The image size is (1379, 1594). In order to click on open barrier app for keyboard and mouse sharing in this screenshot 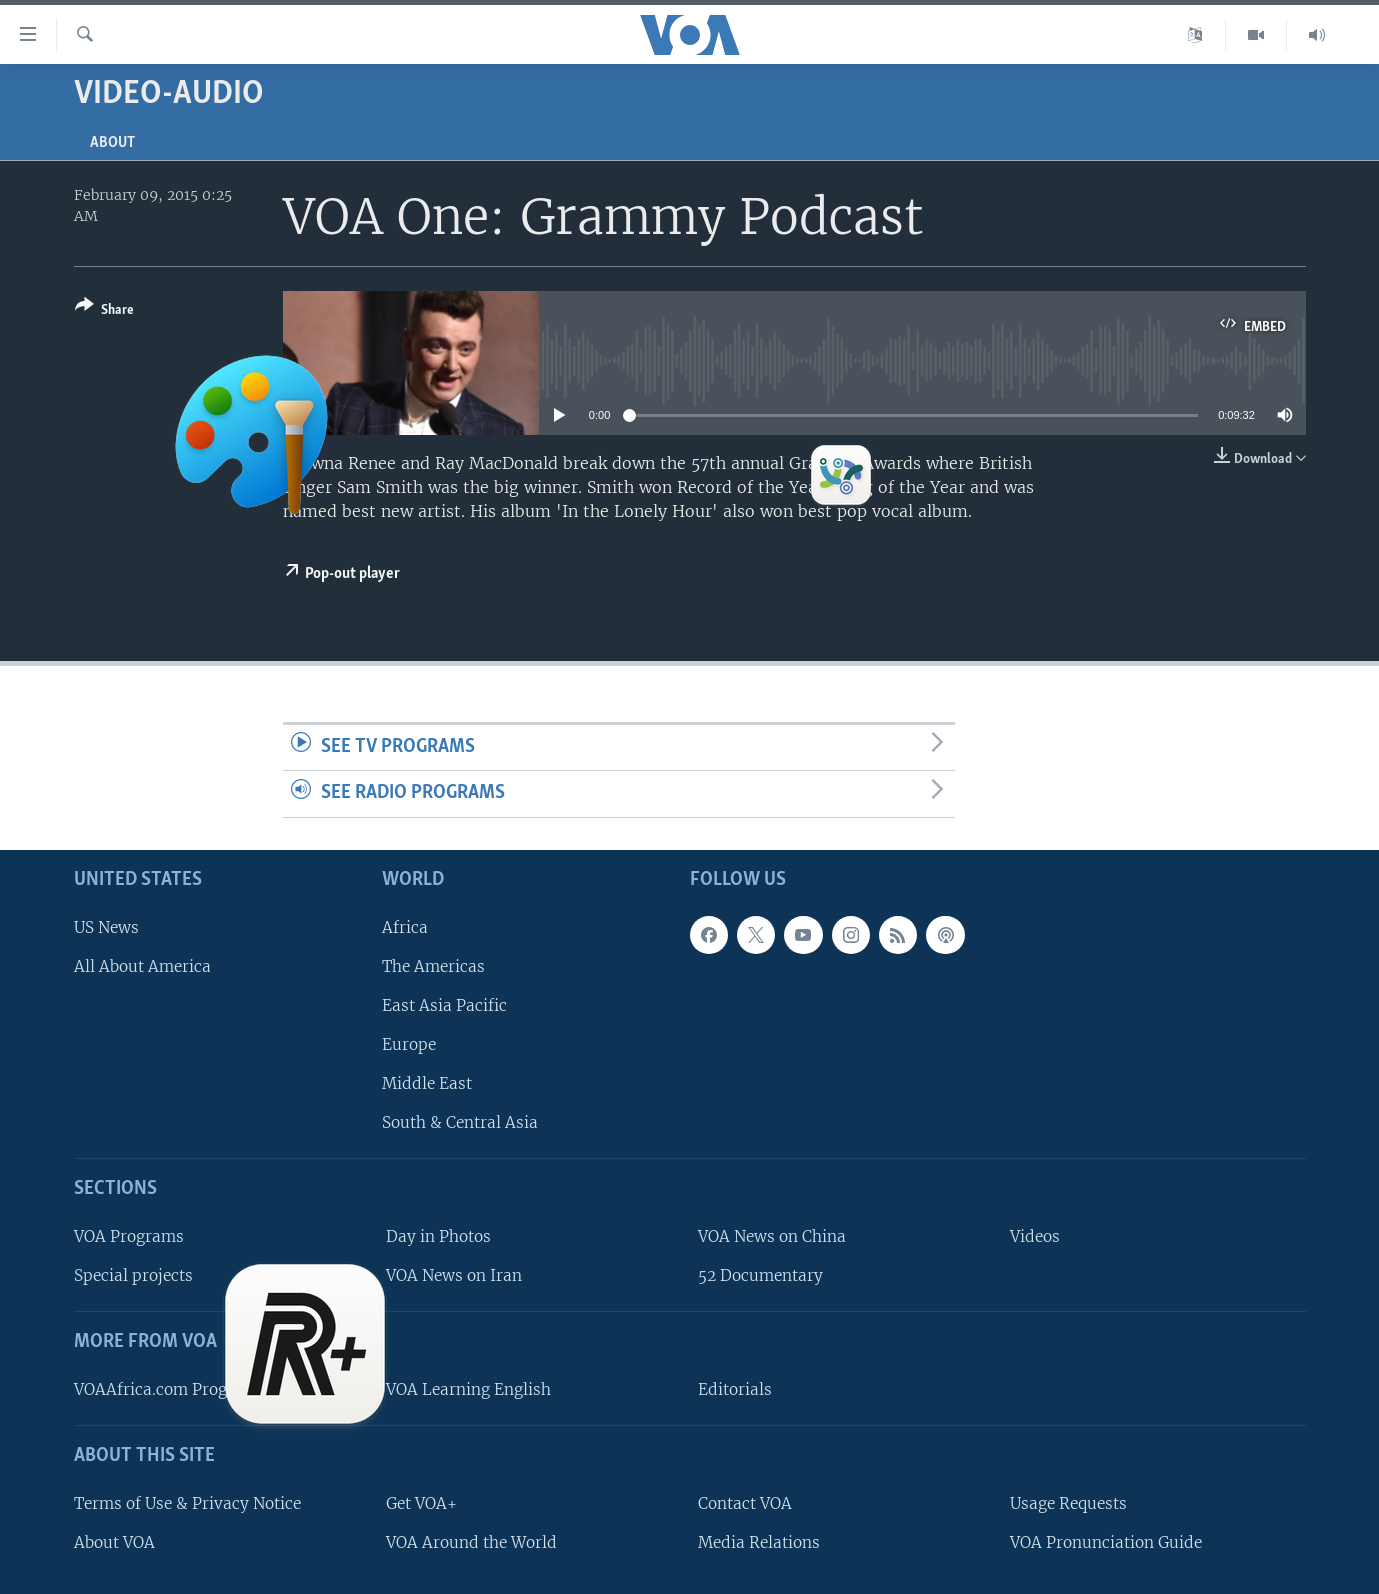, I will do `click(841, 475)`.